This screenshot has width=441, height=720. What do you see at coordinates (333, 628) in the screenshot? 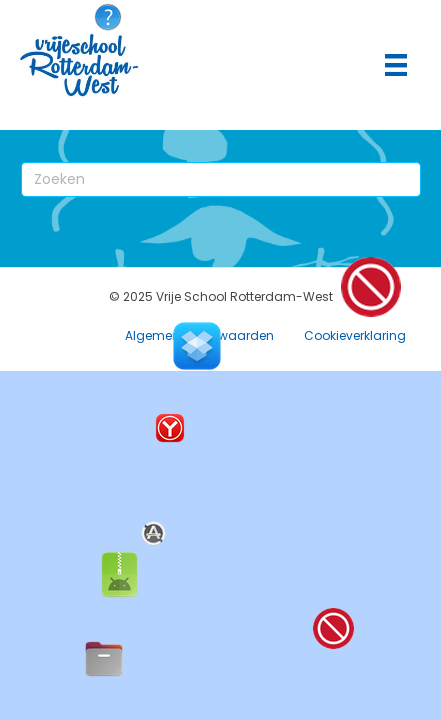
I see `clear or delete text from an input field` at bounding box center [333, 628].